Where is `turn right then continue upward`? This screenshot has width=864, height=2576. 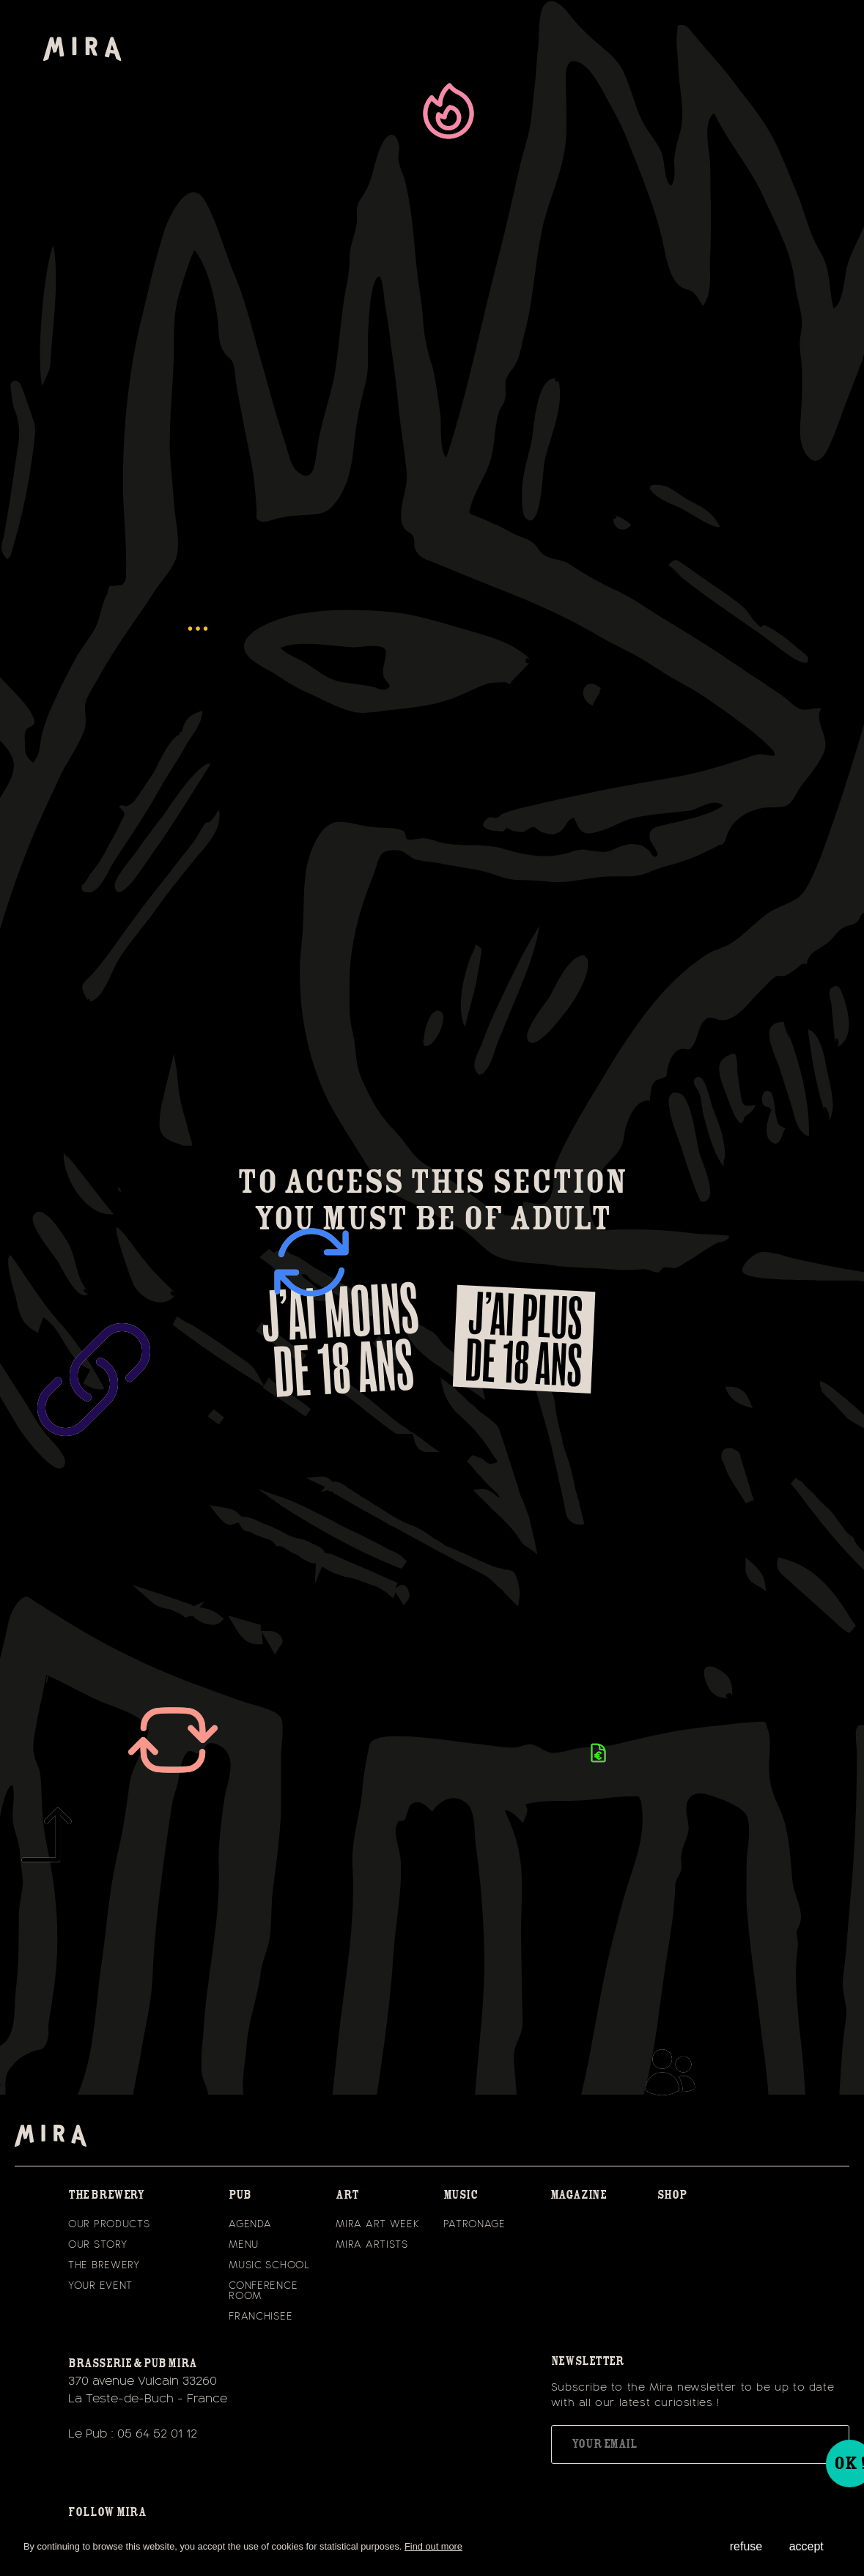 turn right then continue upward is located at coordinates (46, 1835).